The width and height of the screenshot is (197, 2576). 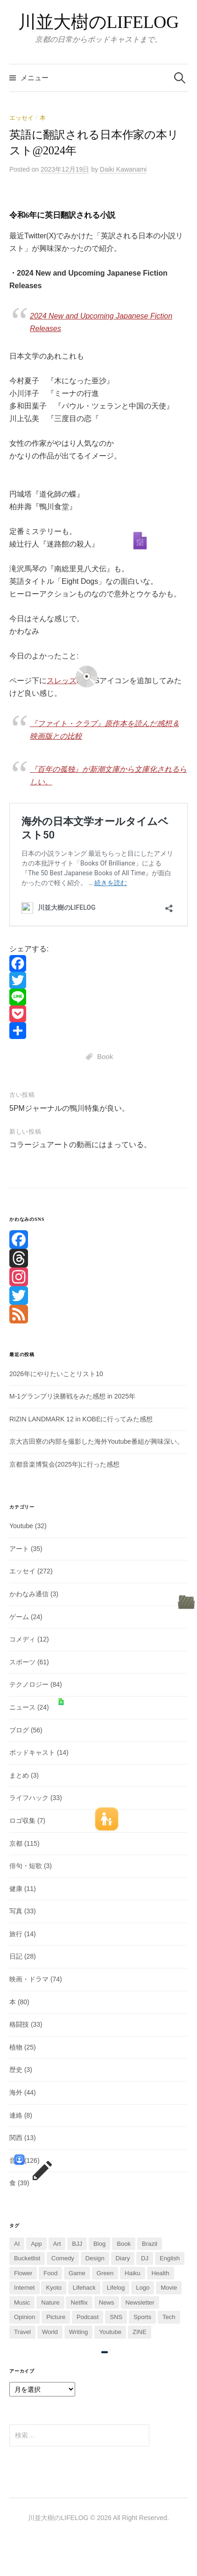 I want to click on kexi database project shortcut file, so click(x=140, y=541).